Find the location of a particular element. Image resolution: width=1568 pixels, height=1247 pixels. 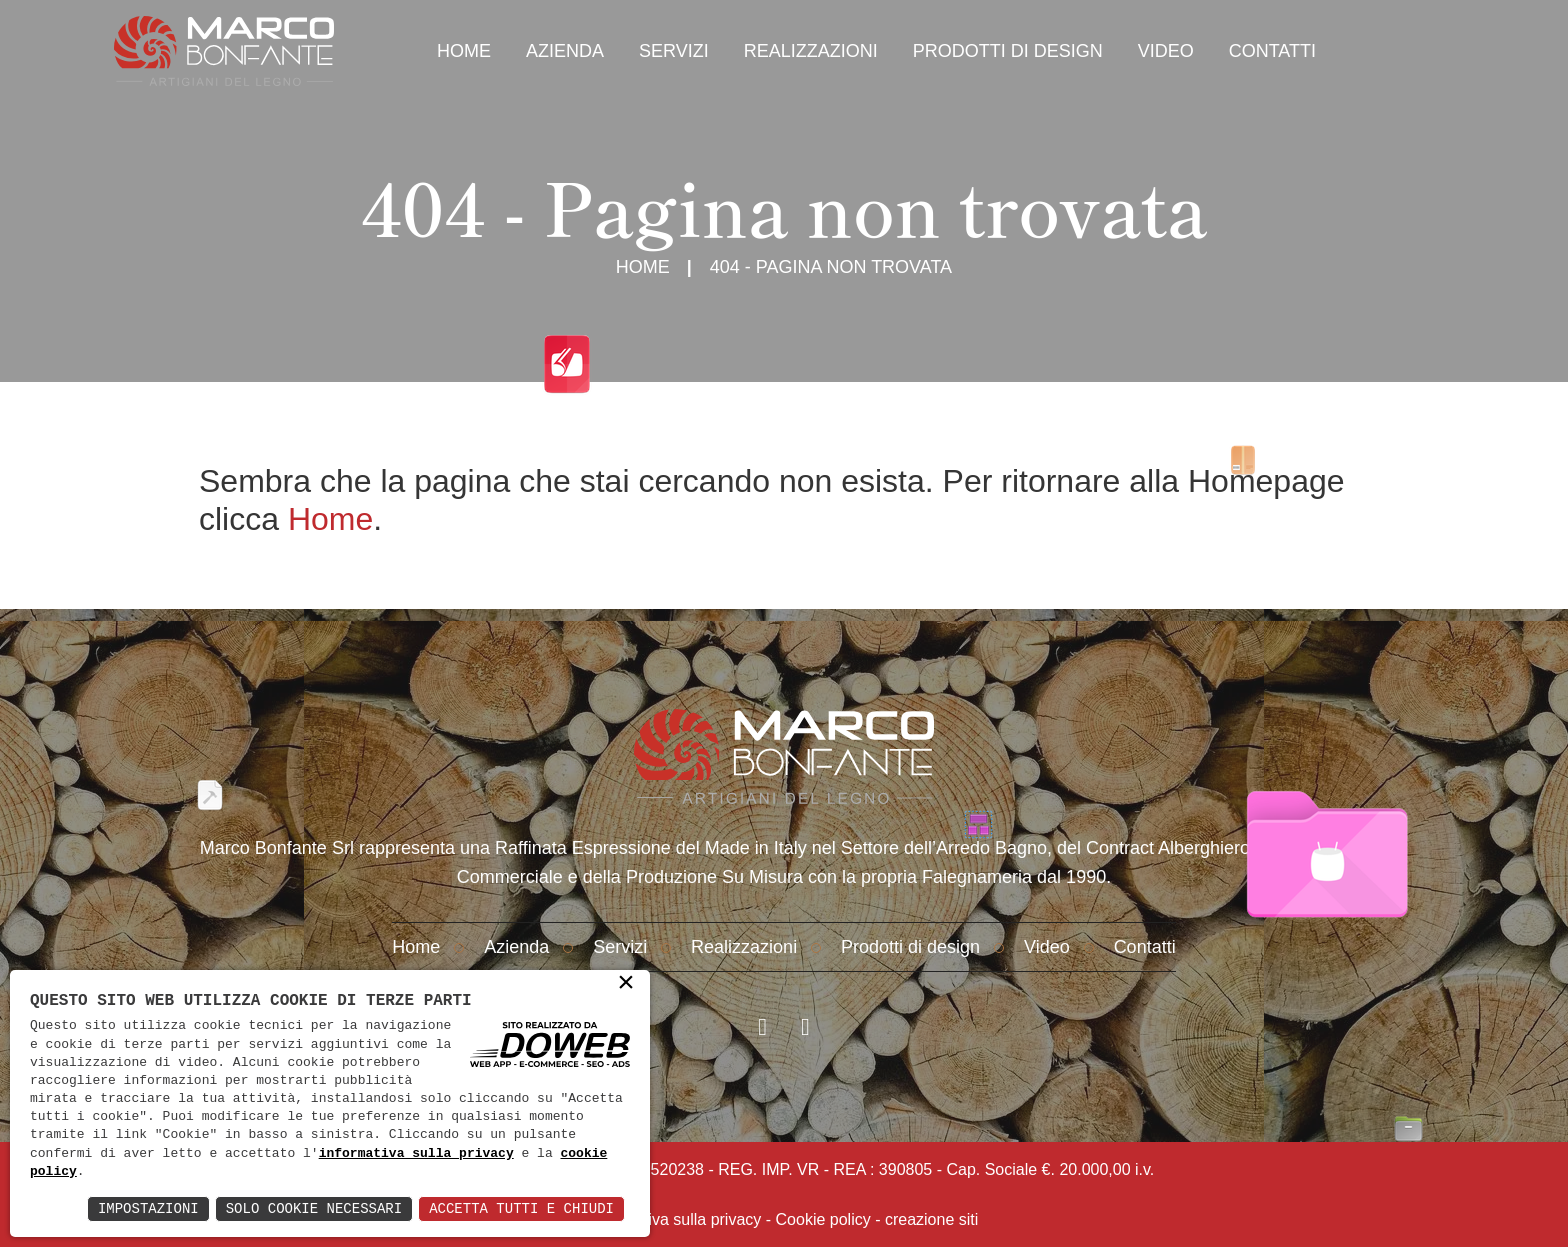

an encapsulated postscript (.eps) file is located at coordinates (567, 364).